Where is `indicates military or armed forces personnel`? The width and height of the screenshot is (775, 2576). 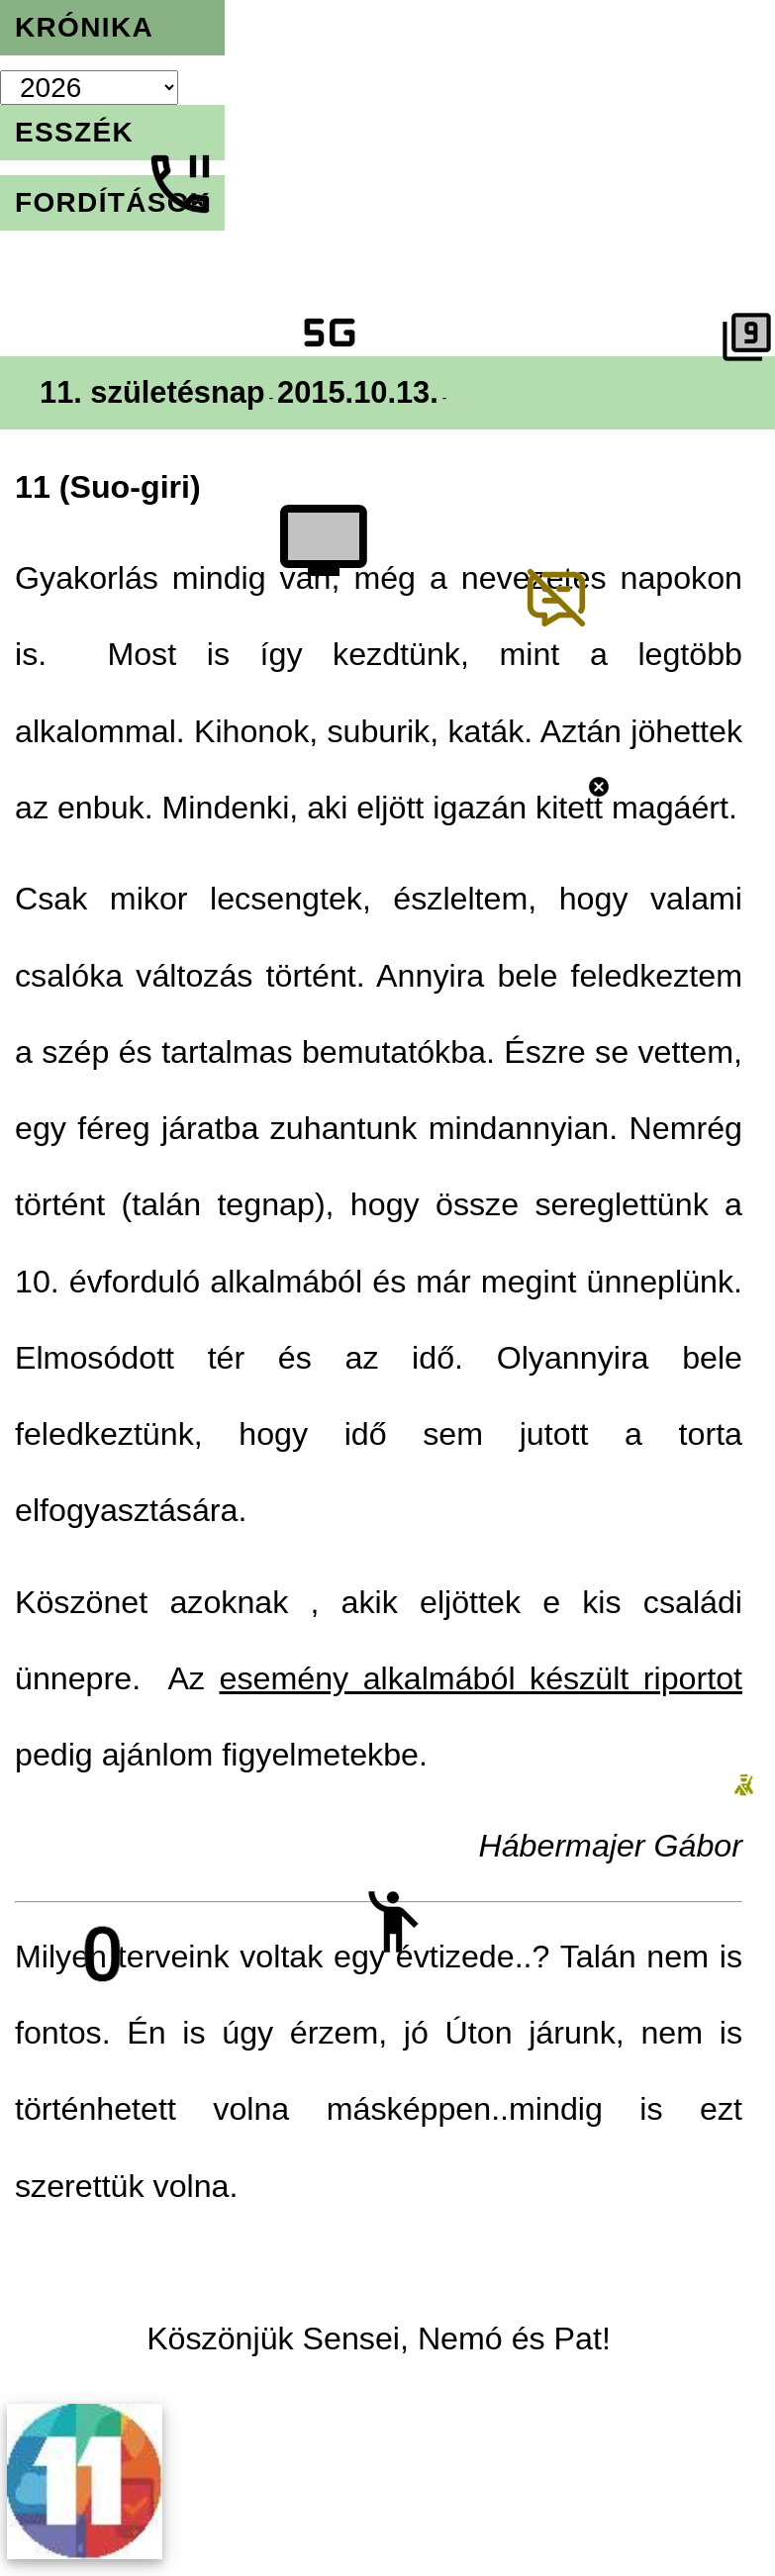 indicates military or armed forces personnel is located at coordinates (743, 1784).